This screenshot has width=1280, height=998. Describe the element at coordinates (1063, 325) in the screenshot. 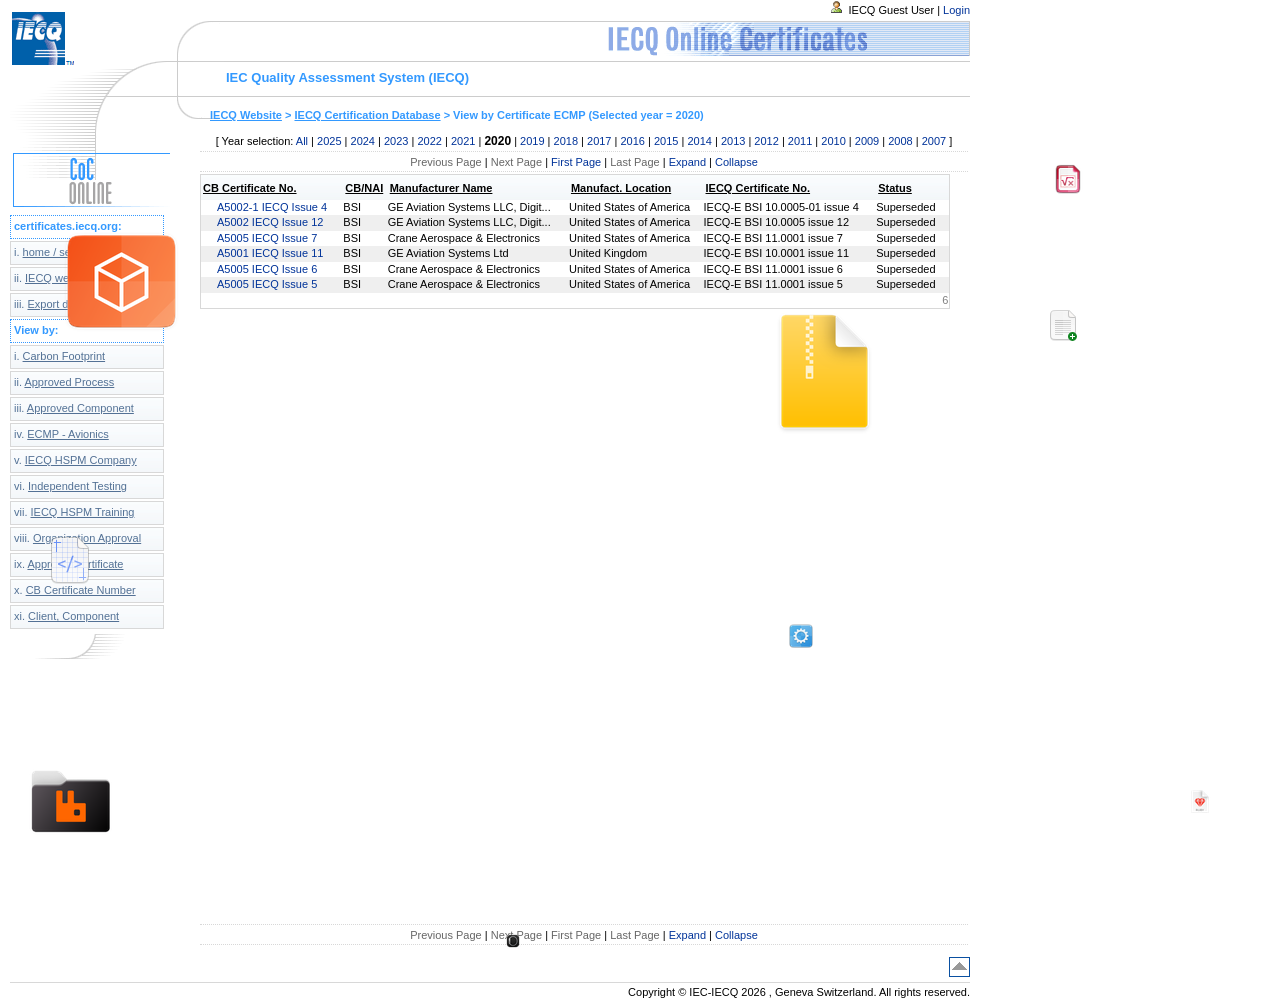

I see `create a new text document` at that location.